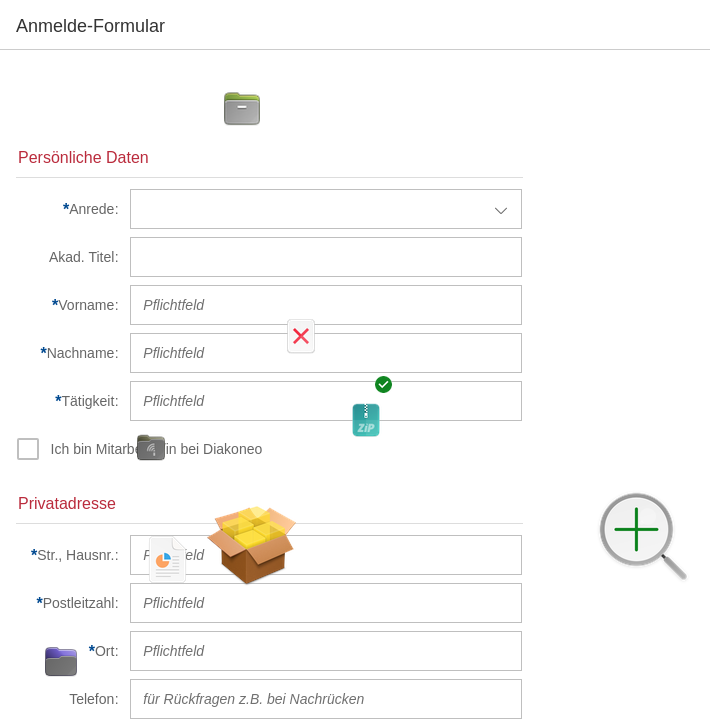  I want to click on drop files here to add to folder, so click(61, 661).